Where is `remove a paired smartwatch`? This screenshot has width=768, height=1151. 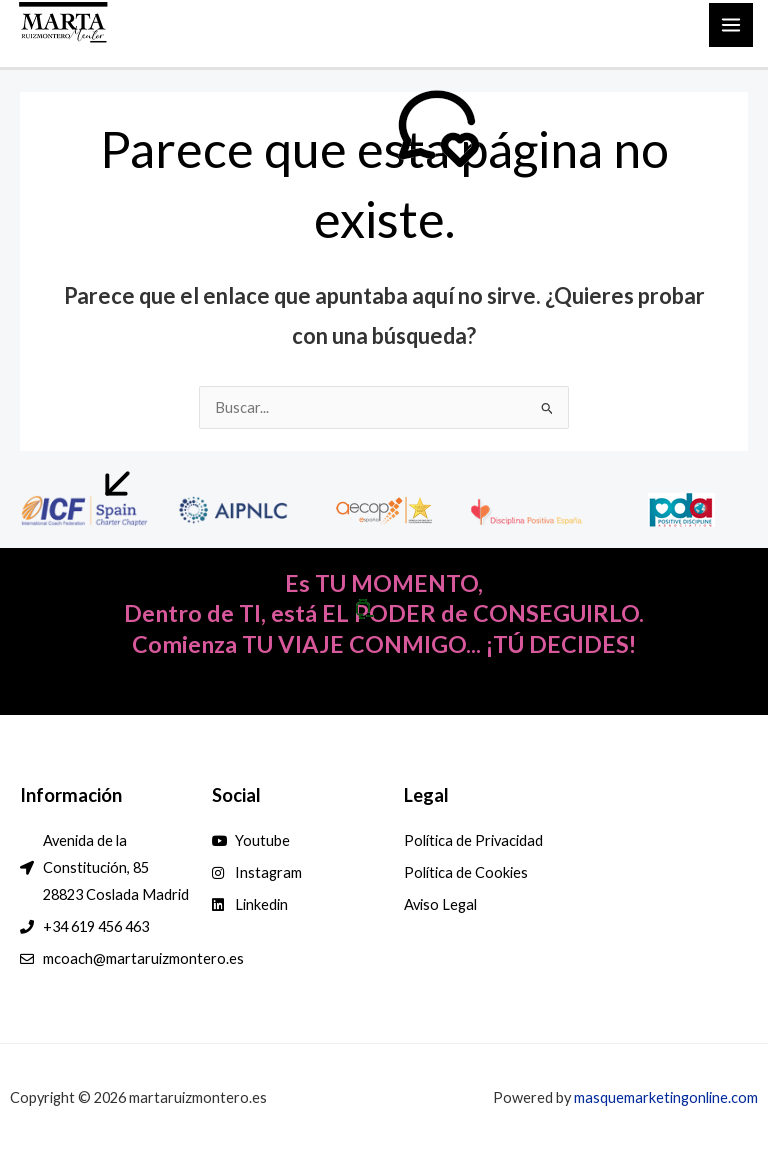 remove a paired smartwatch is located at coordinates (363, 609).